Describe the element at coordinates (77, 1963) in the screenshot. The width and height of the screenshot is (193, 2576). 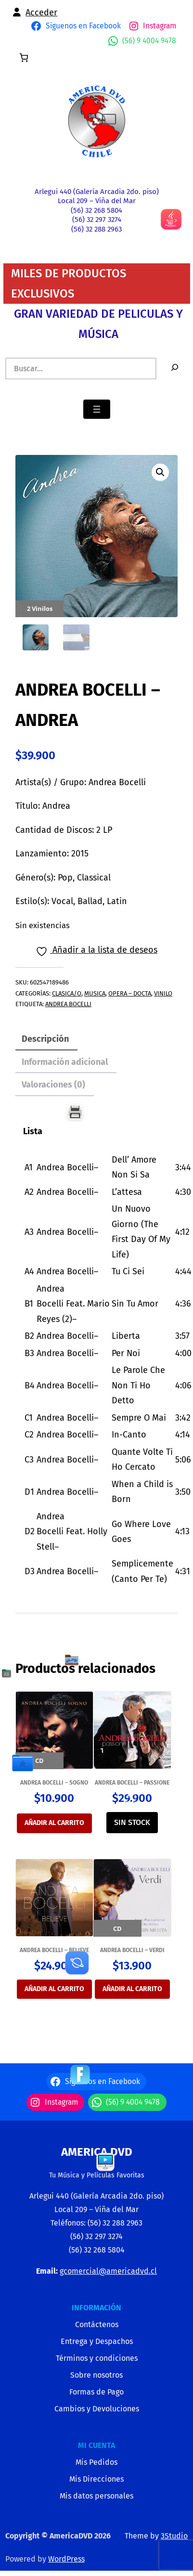
I see `open web browser preferences` at that location.